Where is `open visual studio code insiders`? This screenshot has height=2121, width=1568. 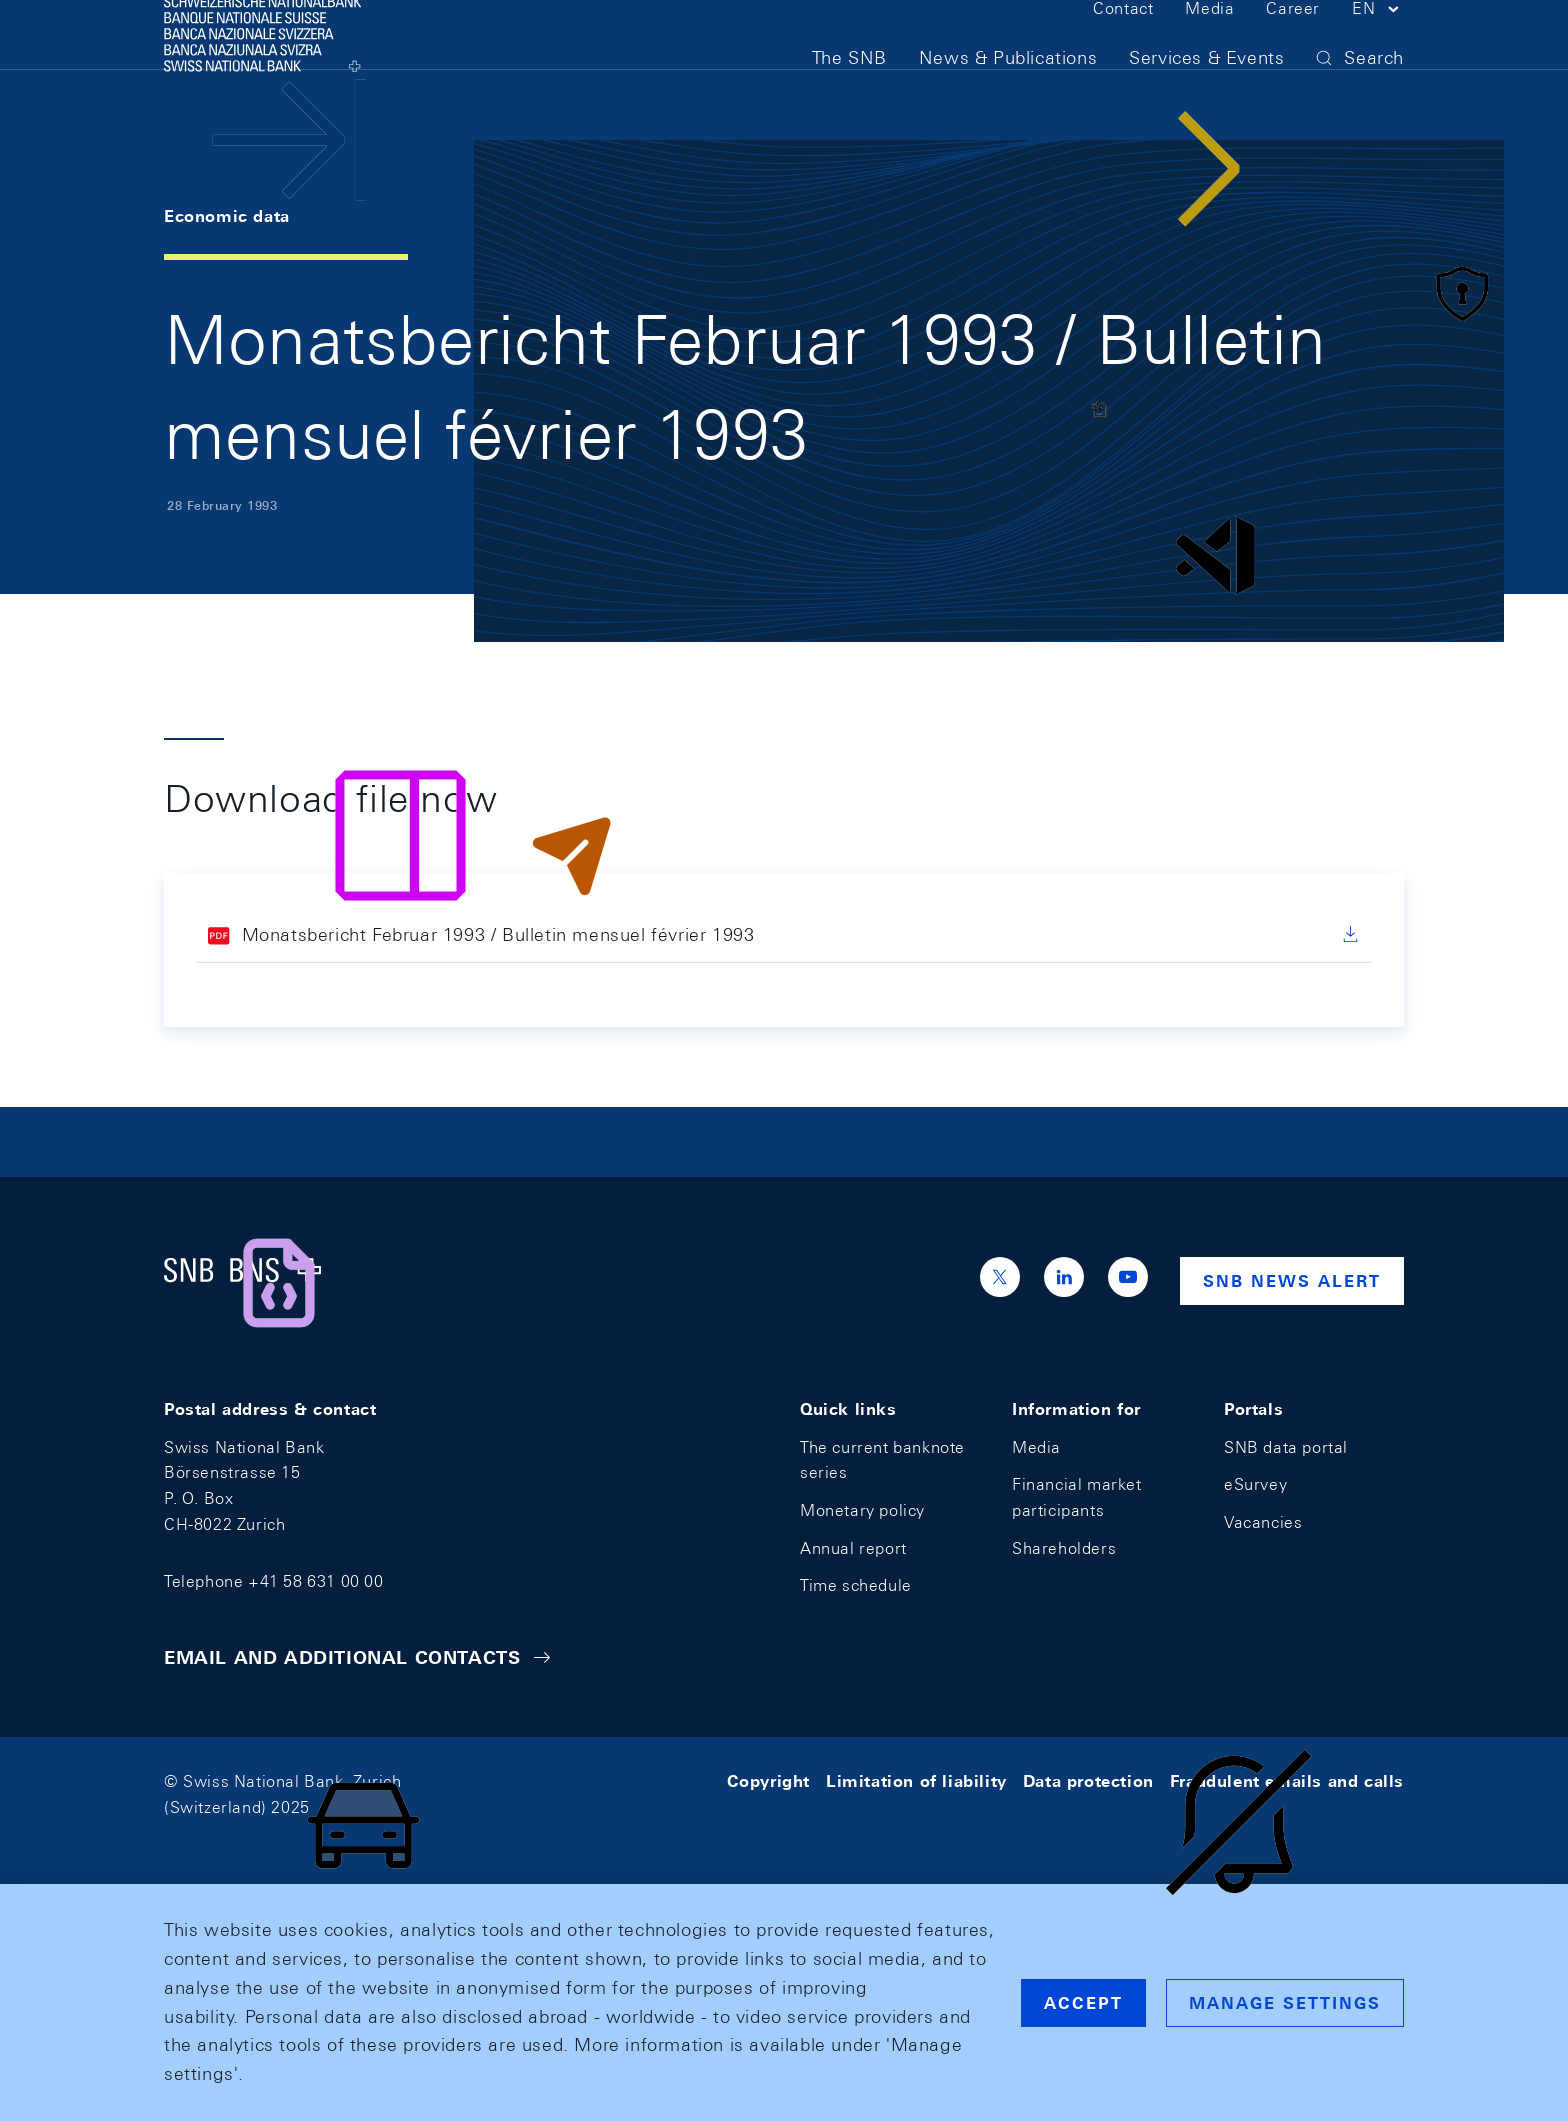 open visual studio code insiders is located at coordinates (1218, 558).